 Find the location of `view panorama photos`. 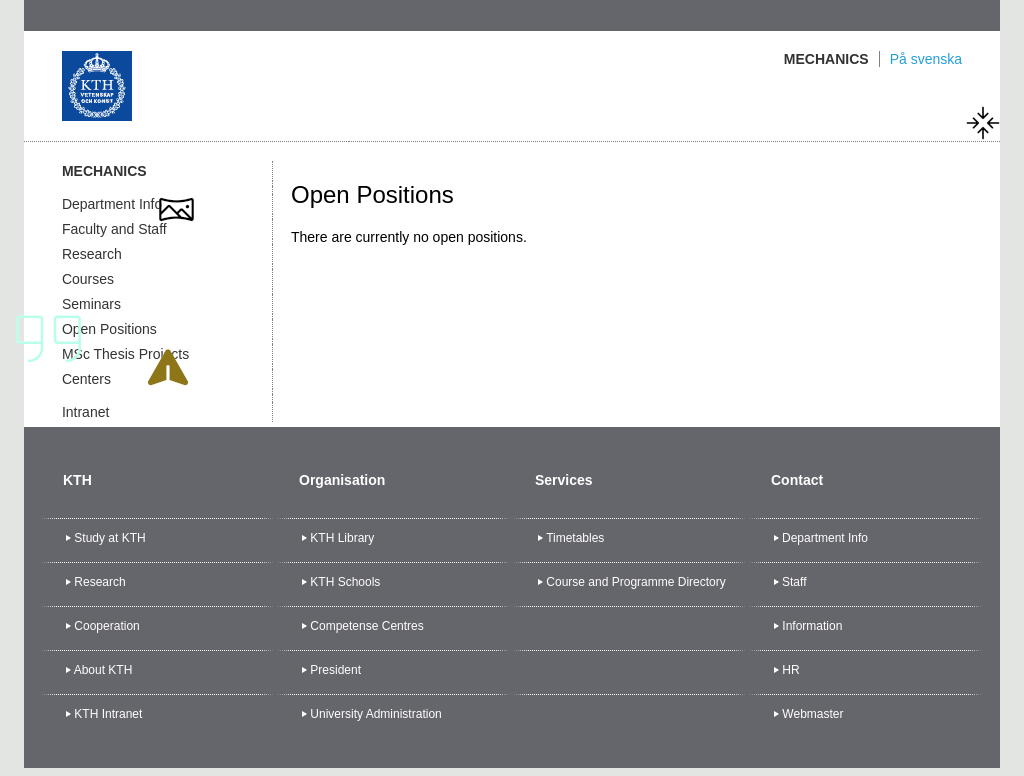

view panorama photos is located at coordinates (176, 209).